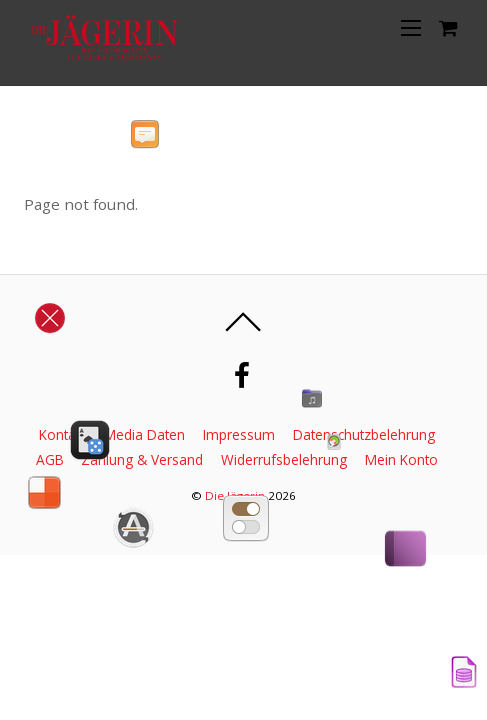 The image size is (487, 720). Describe the element at coordinates (50, 318) in the screenshot. I see `indicates a file cannot be synced to Dropbox` at that location.